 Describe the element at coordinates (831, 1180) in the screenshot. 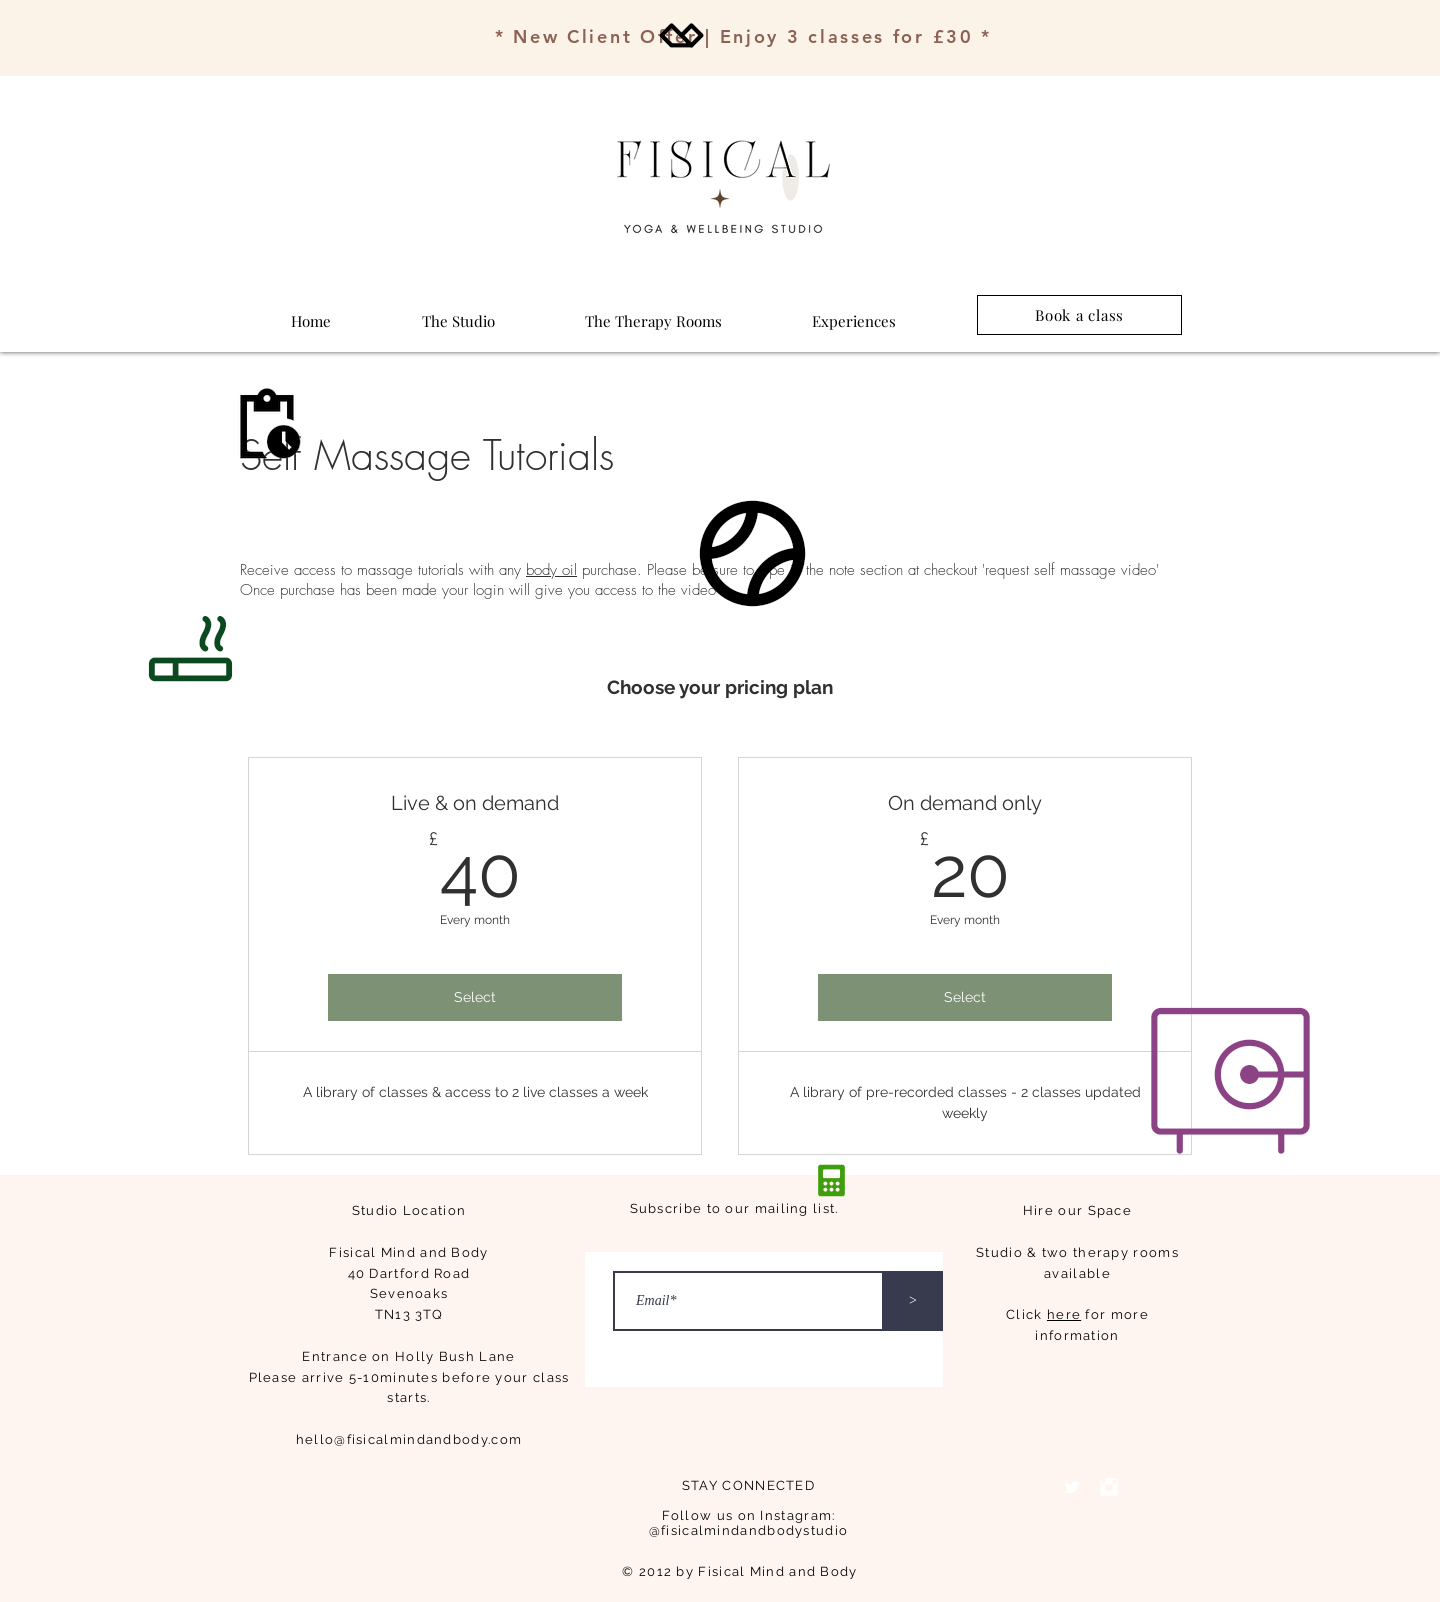

I see `open the calculator app` at that location.